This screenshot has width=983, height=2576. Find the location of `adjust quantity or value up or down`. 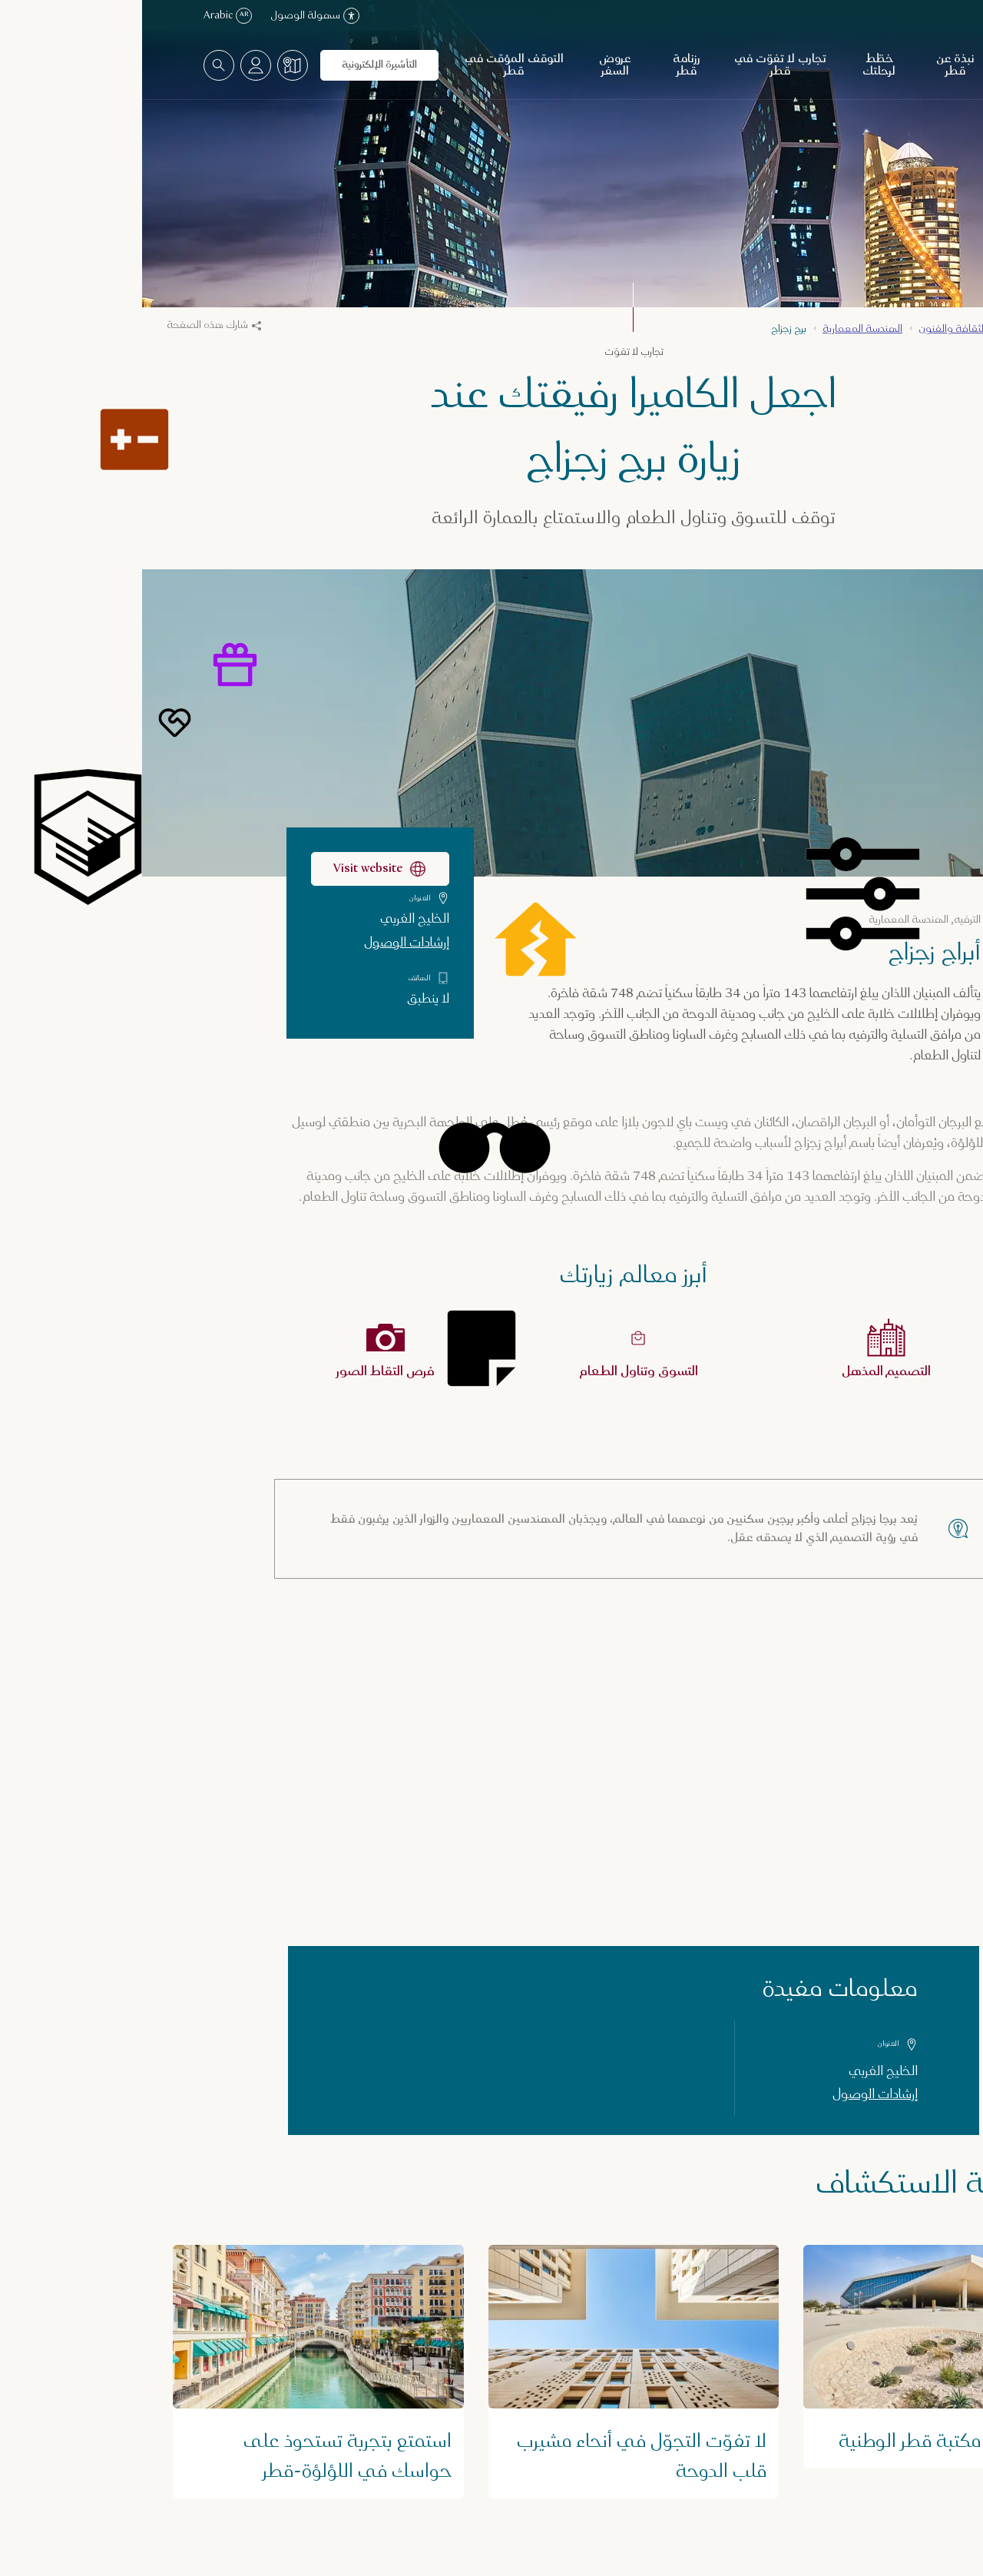

adjust quantity or value up or down is located at coordinates (134, 439).